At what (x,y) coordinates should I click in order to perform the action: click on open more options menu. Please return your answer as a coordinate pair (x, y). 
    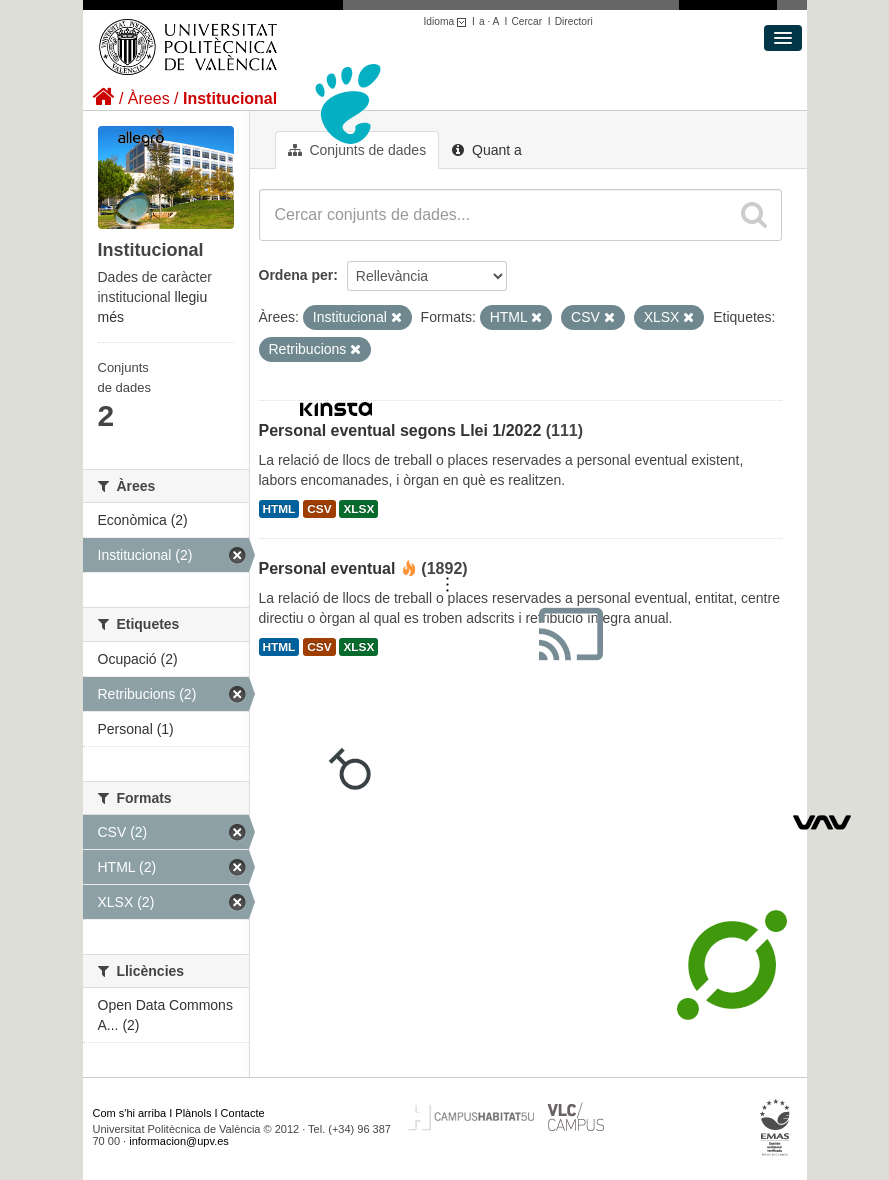
    Looking at the image, I should click on (447, 584).